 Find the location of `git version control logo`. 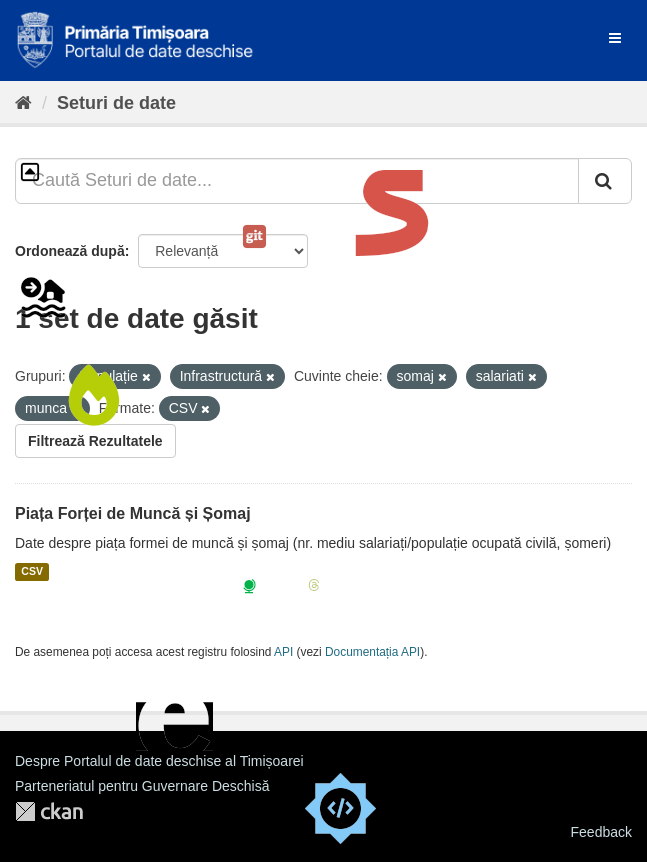

git version control logo is located at coordinates (254, 236).